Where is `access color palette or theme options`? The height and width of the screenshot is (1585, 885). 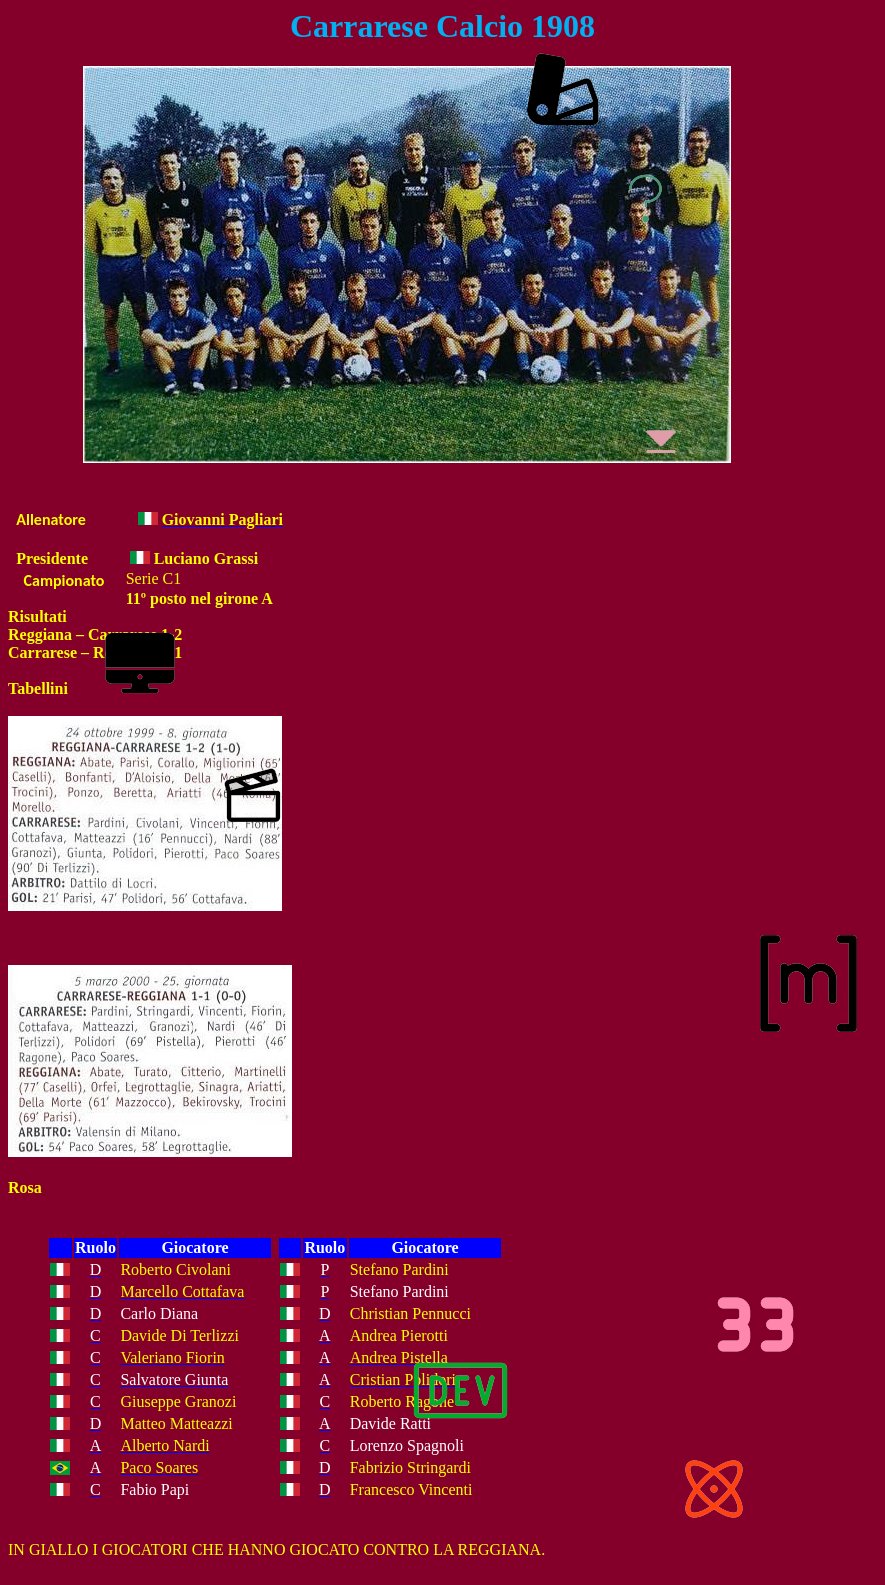
access color palette or theme options is located at coordinates (560, 92).